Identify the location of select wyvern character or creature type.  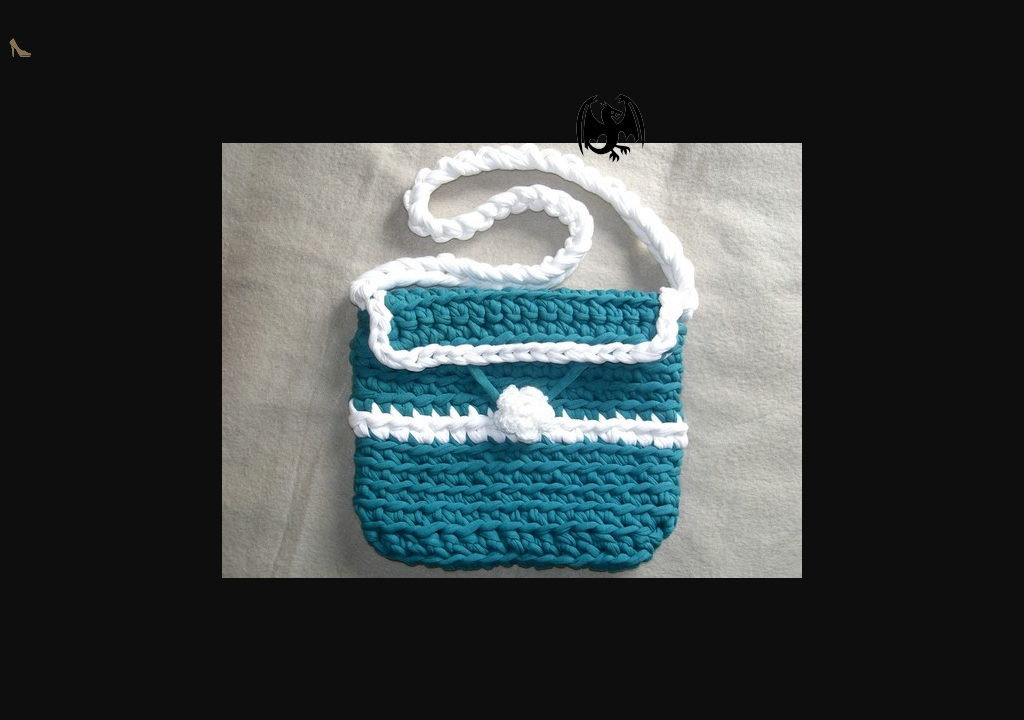
(610, 128).